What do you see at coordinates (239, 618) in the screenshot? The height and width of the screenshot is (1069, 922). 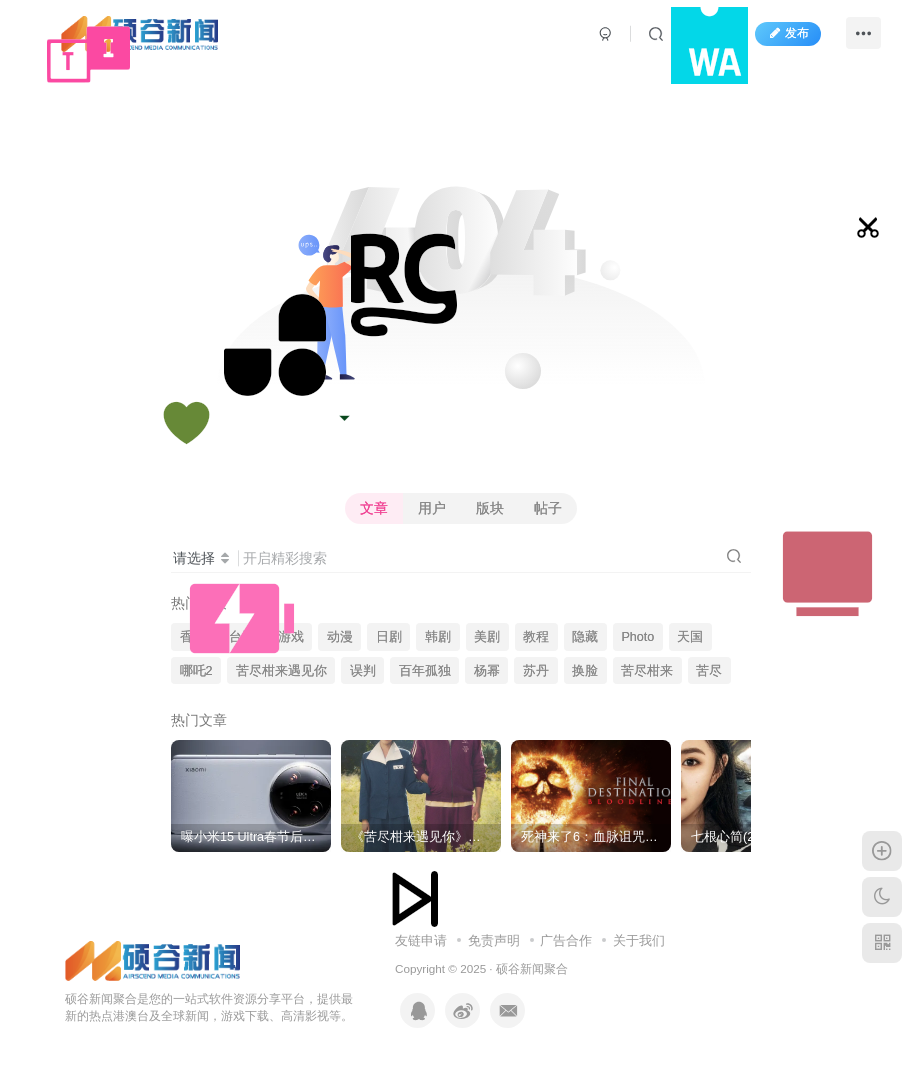 I see `indicates battery is currently charging` at bounding box center [239, 618].